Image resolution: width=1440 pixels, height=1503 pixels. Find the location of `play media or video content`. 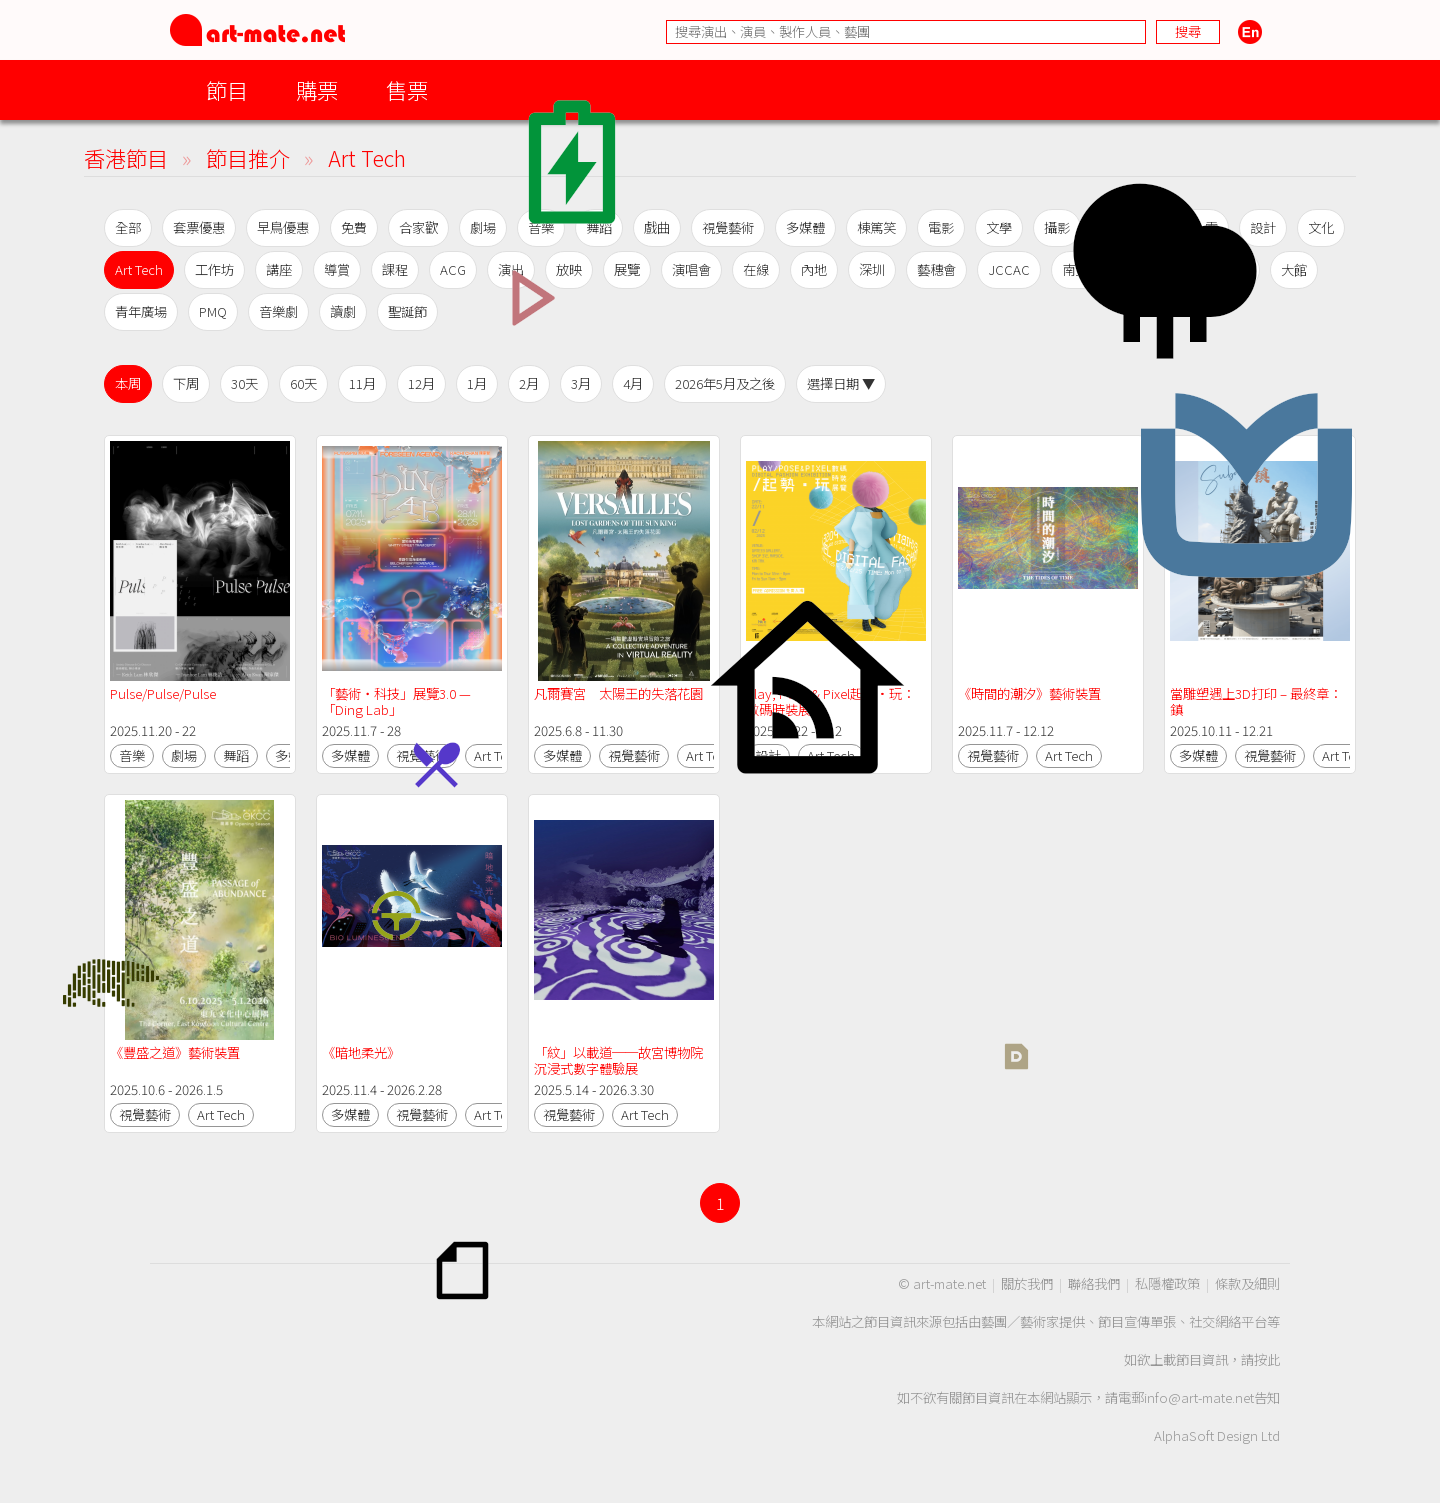

play media or video content is located at coordinates (527, 298).